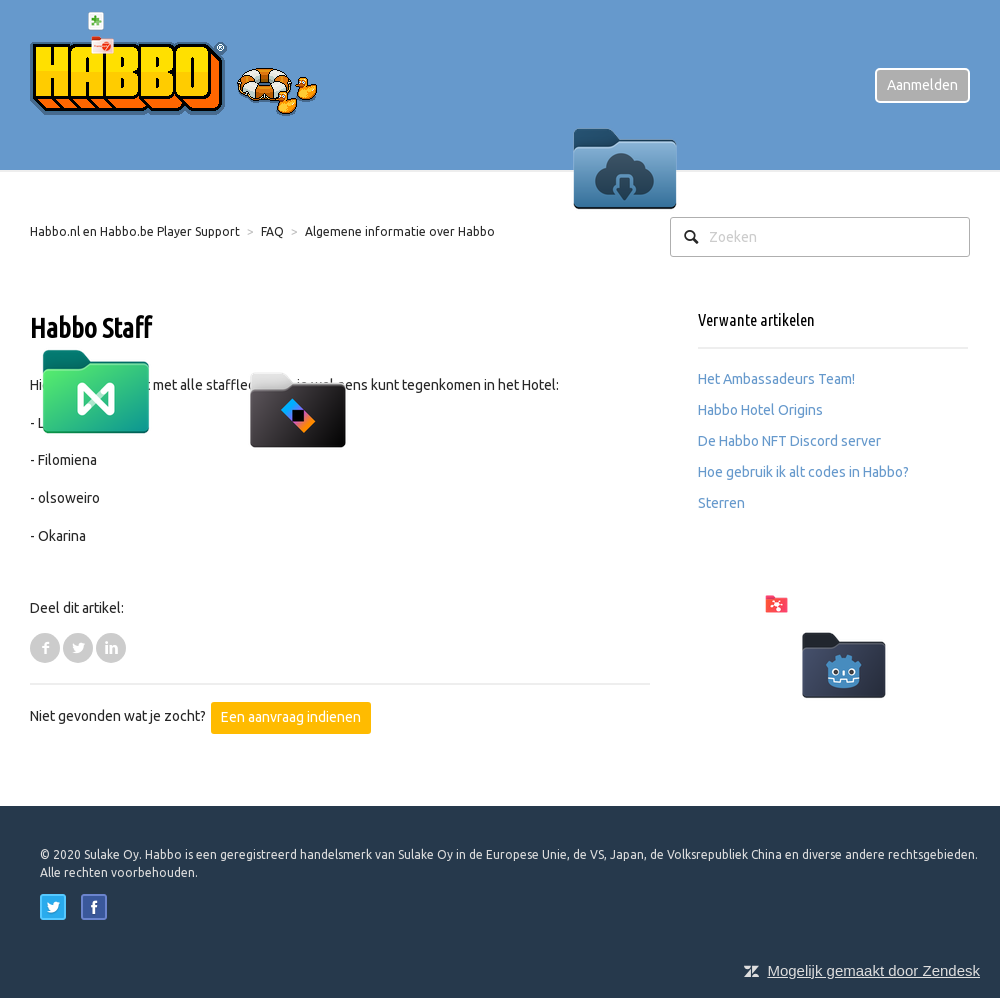  What do you see at coordinates (624, 171) in the screenshot?
I see `open downloads folder` at bounding box center [624, 171].